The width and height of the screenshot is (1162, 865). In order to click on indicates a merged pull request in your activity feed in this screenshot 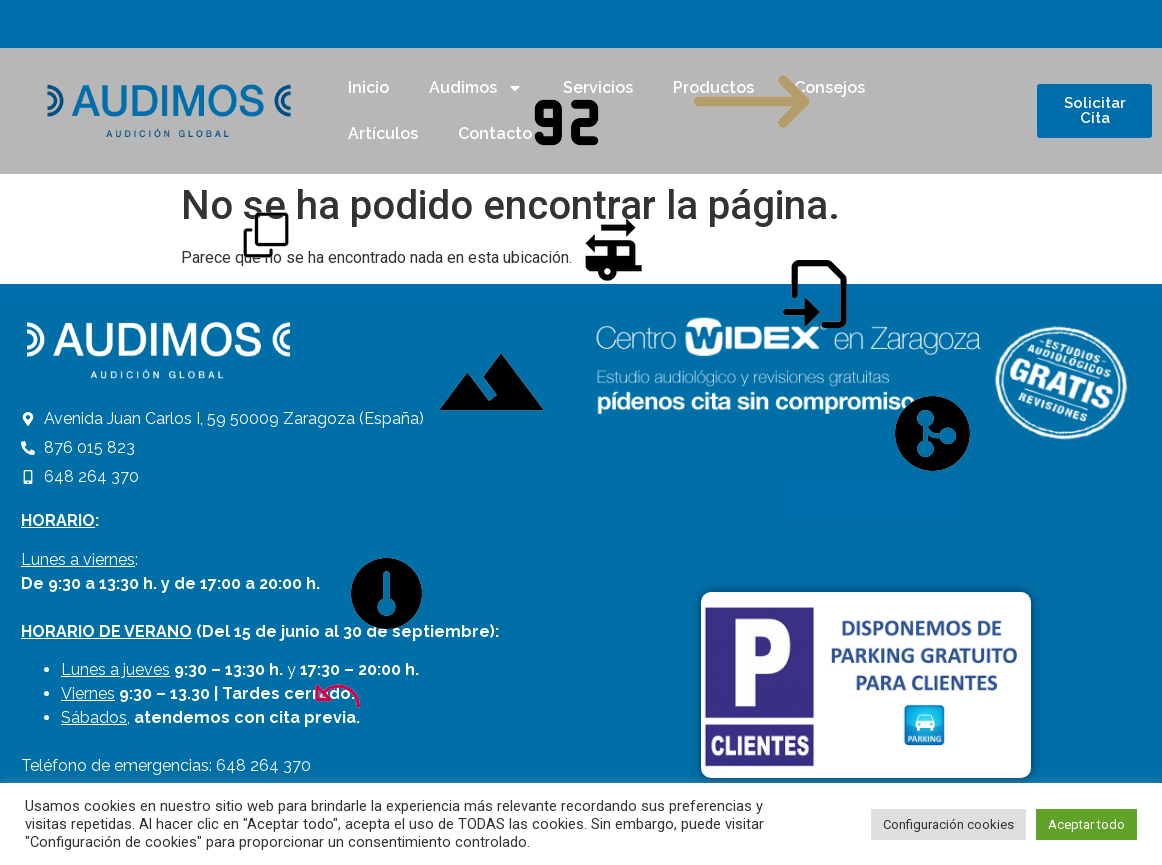, I will do `click(932, 433)`.